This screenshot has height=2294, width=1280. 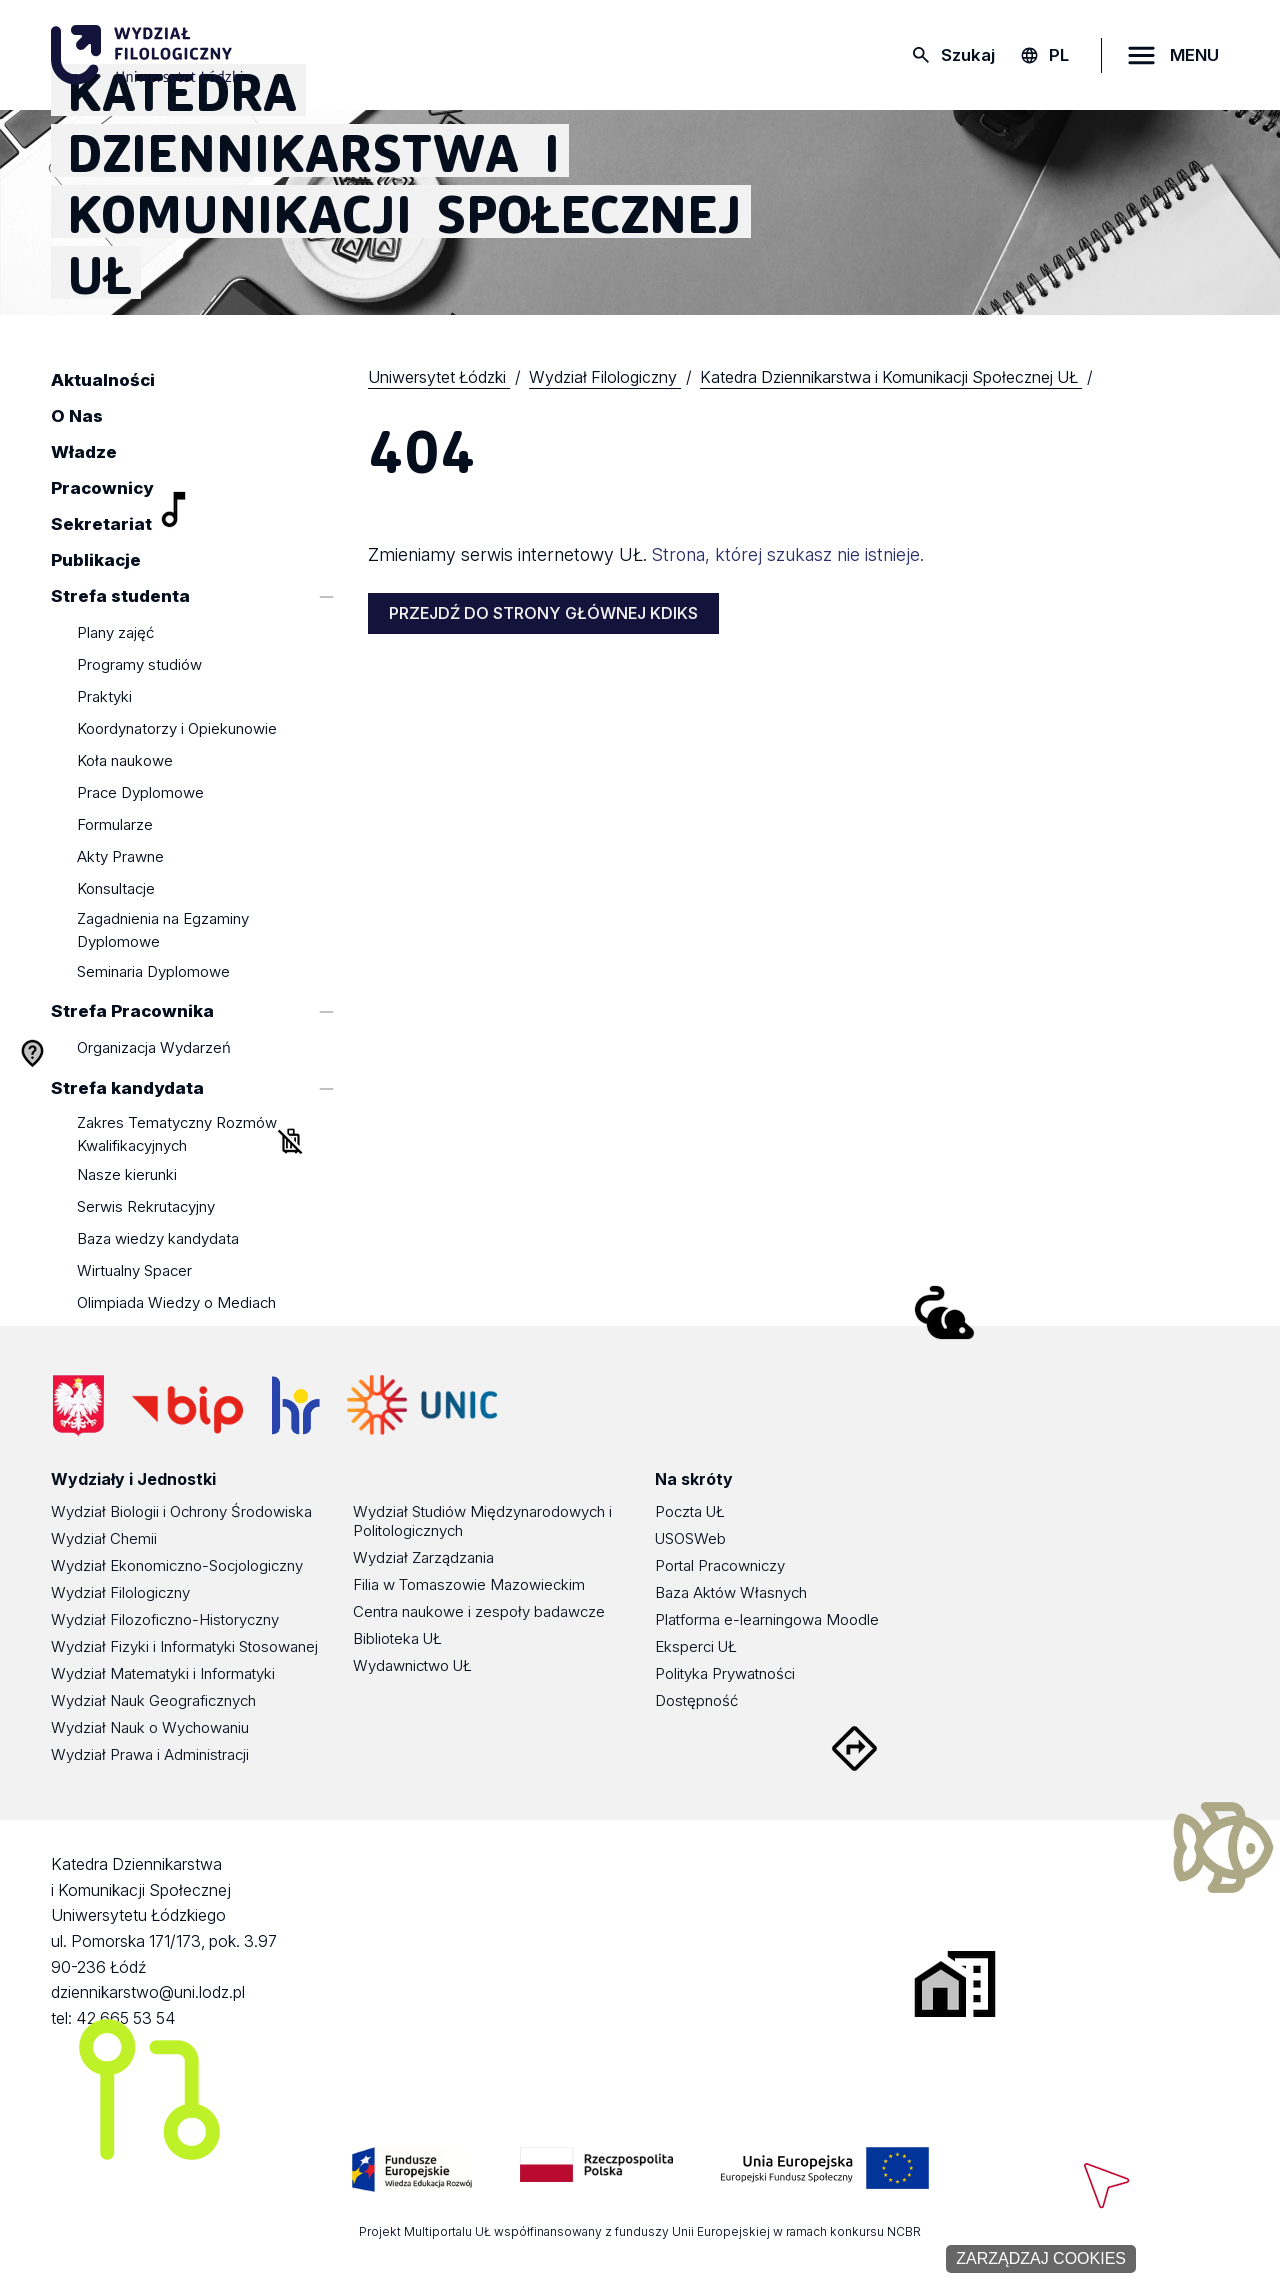 I want to click on create a new pull request, so click(x=149, y=2089).